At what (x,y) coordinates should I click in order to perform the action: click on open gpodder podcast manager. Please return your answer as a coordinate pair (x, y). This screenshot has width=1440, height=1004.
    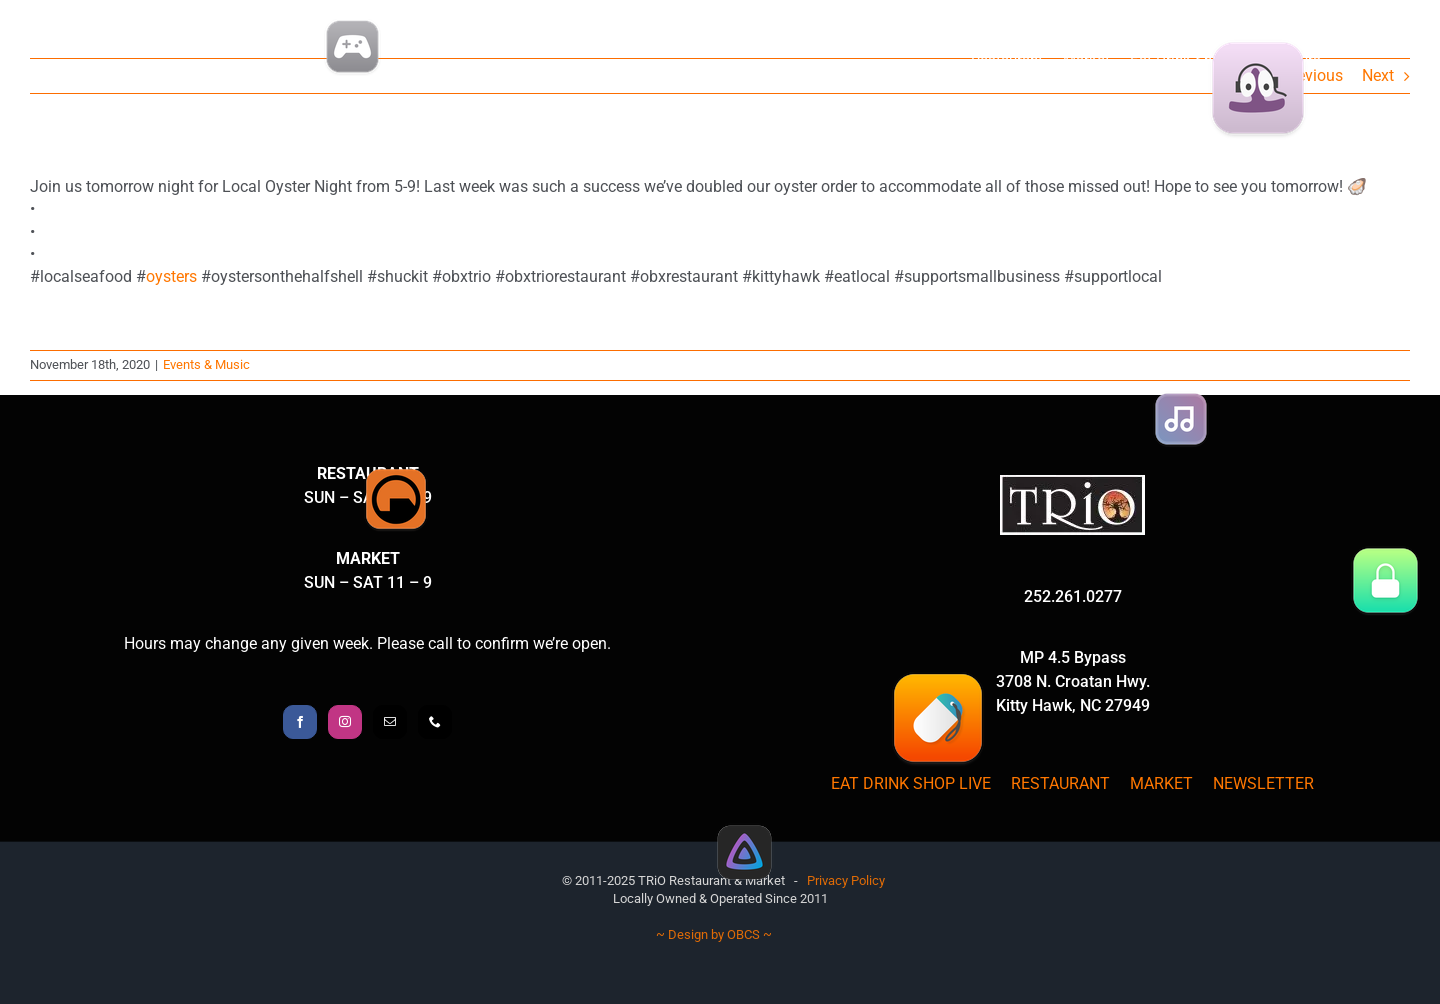
    Looking at the image, I should click on (1258, 88).